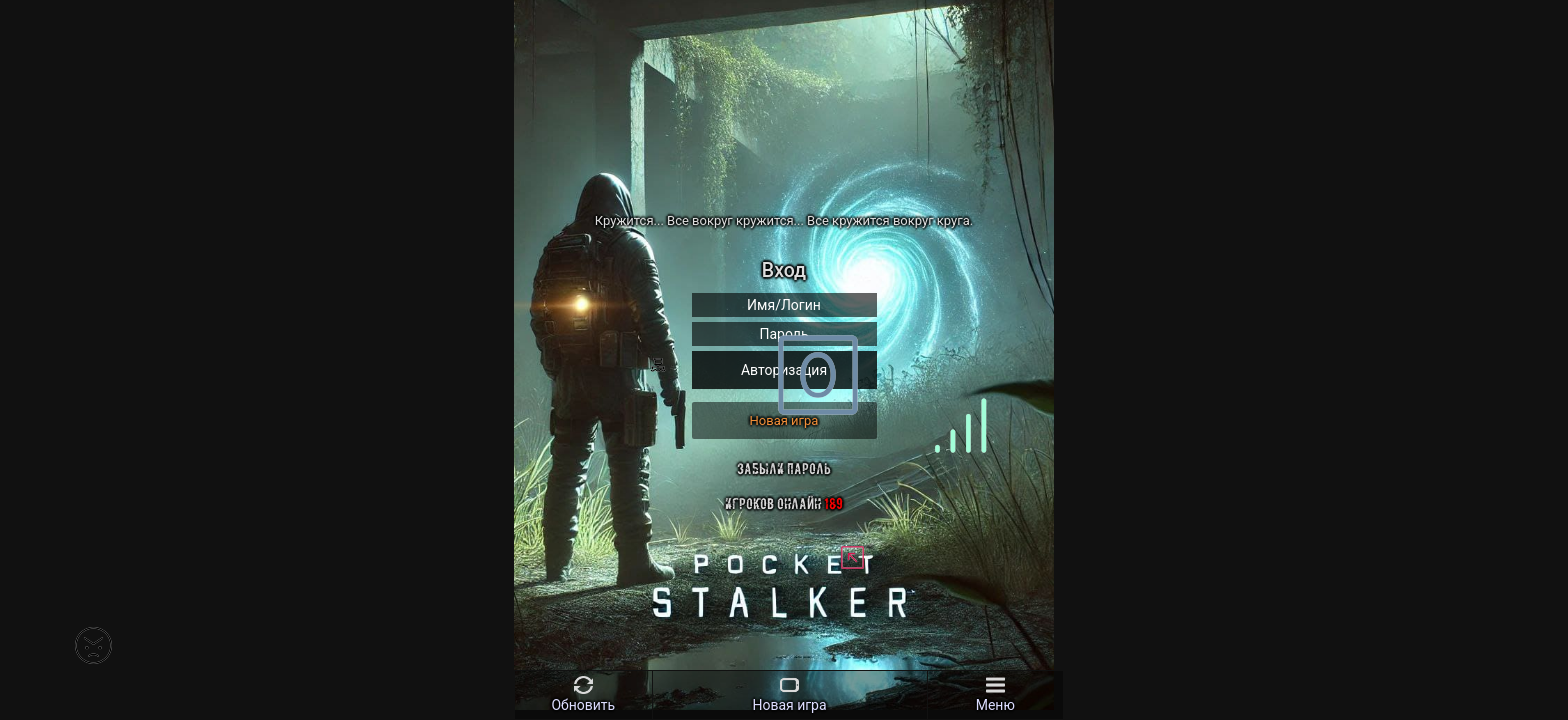 The width and height of the screenshot is (1568, 720). What do you see at coordinates (818, 375) in the screenshot?
I see `indicates zero or no items` at bounding box center [818, 375].